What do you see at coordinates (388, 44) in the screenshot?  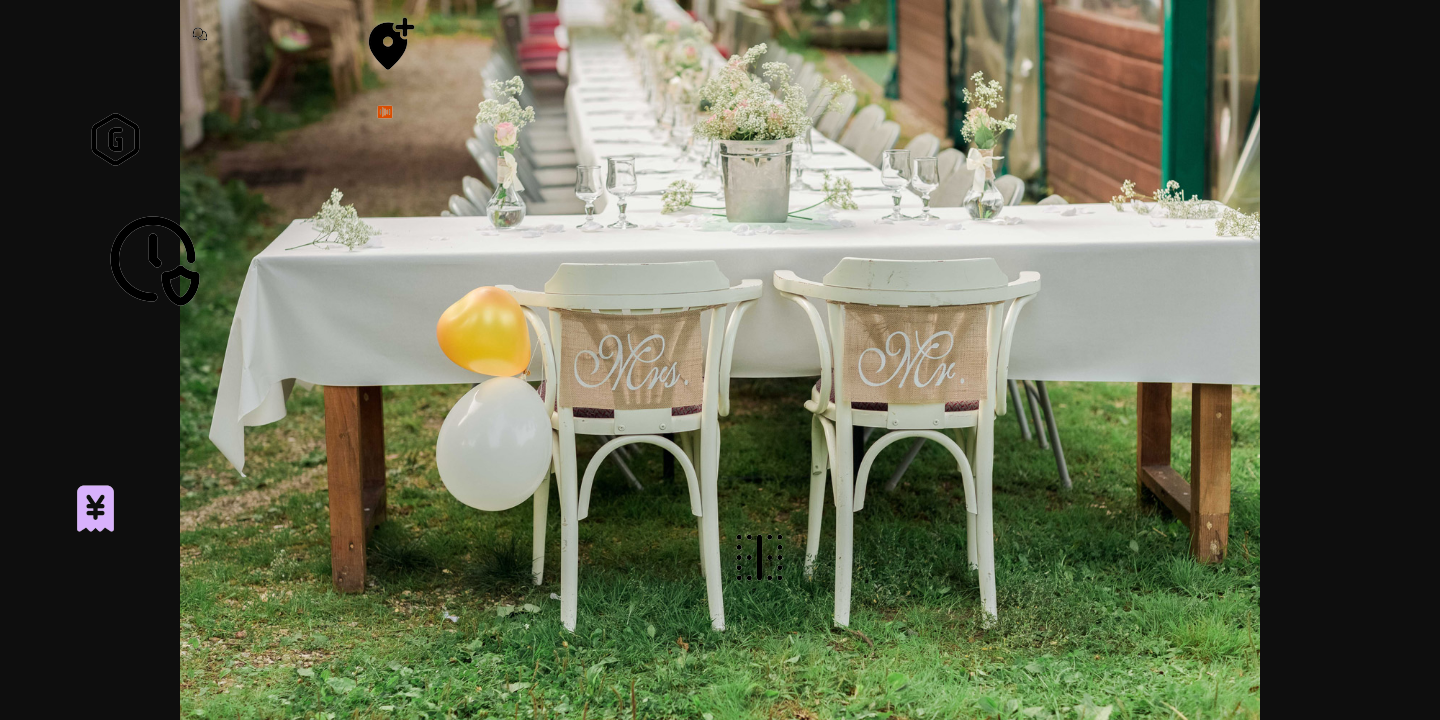 I see `add a new location pin to the map` at bounding box center [388, 44].